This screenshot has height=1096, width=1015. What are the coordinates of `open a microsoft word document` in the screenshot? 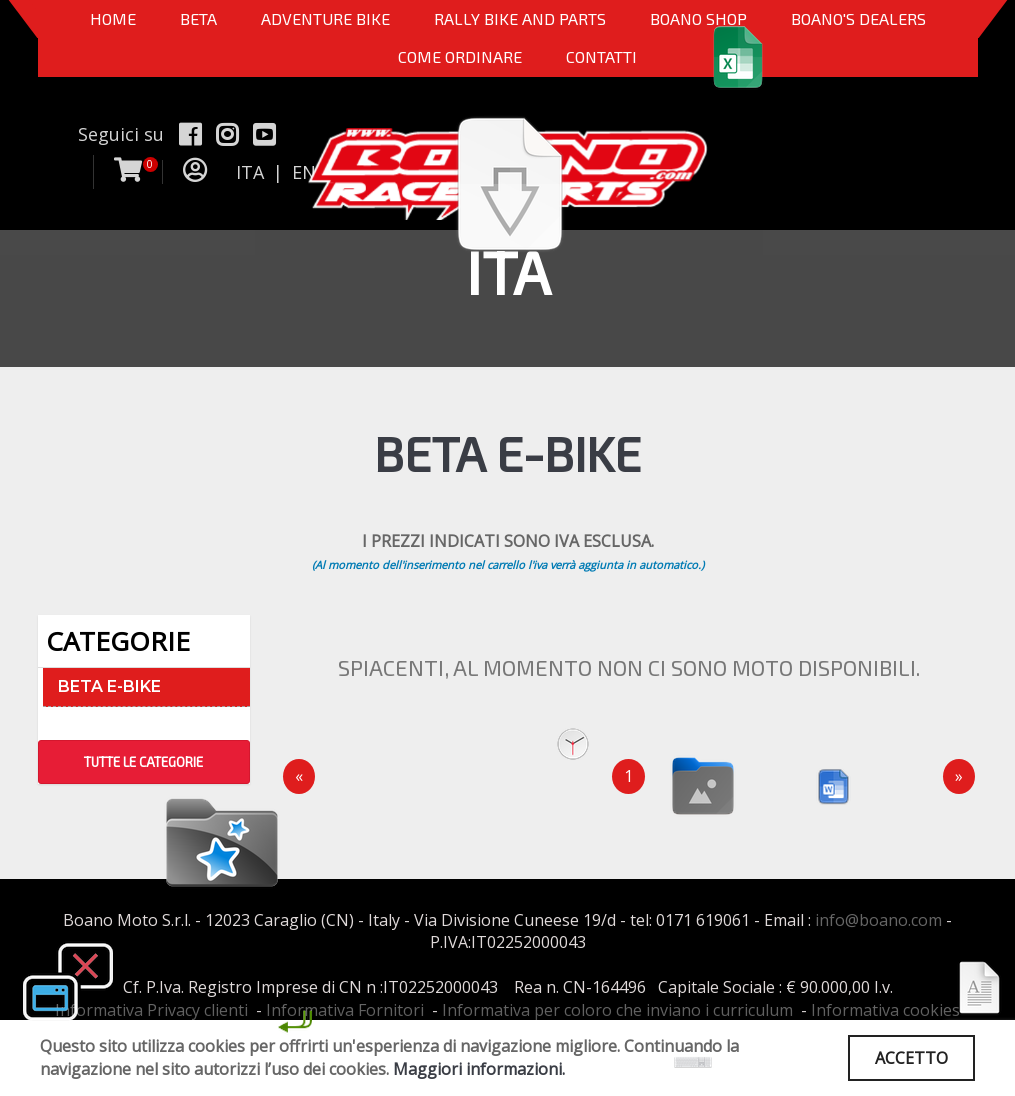 It's located at (833, 786).